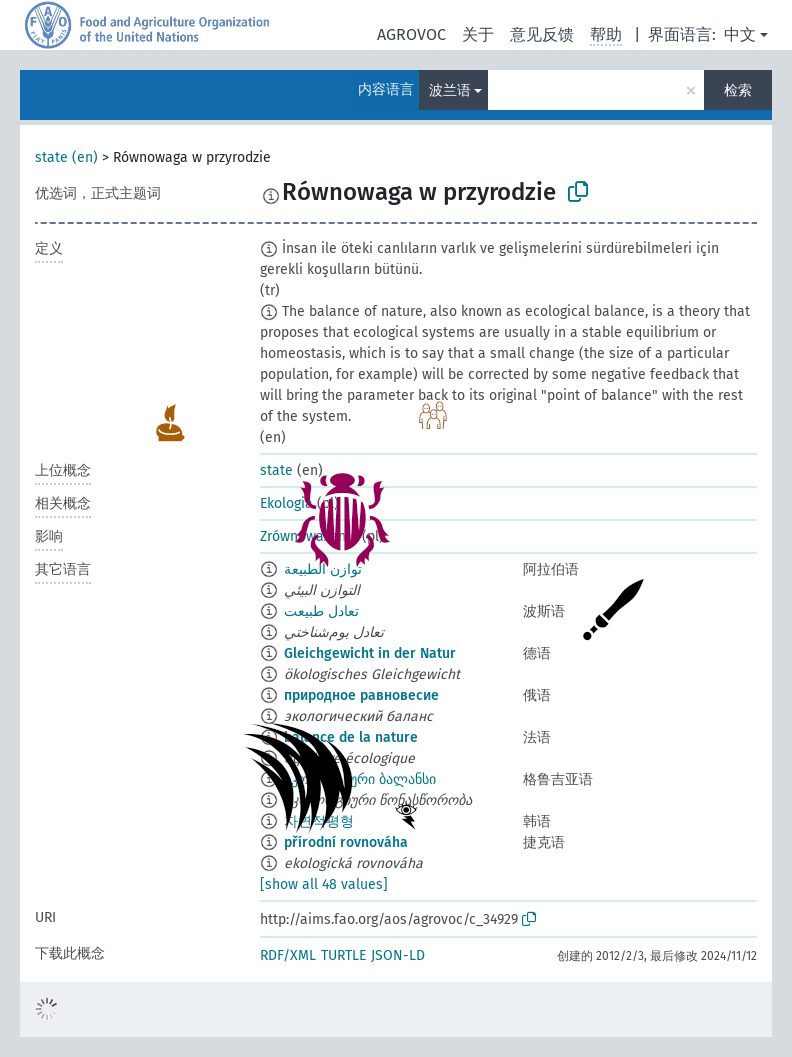  Describe the element at coordinates (298, 777) in the screenshot. I see `indicates a wound or injury status effect` at that location.